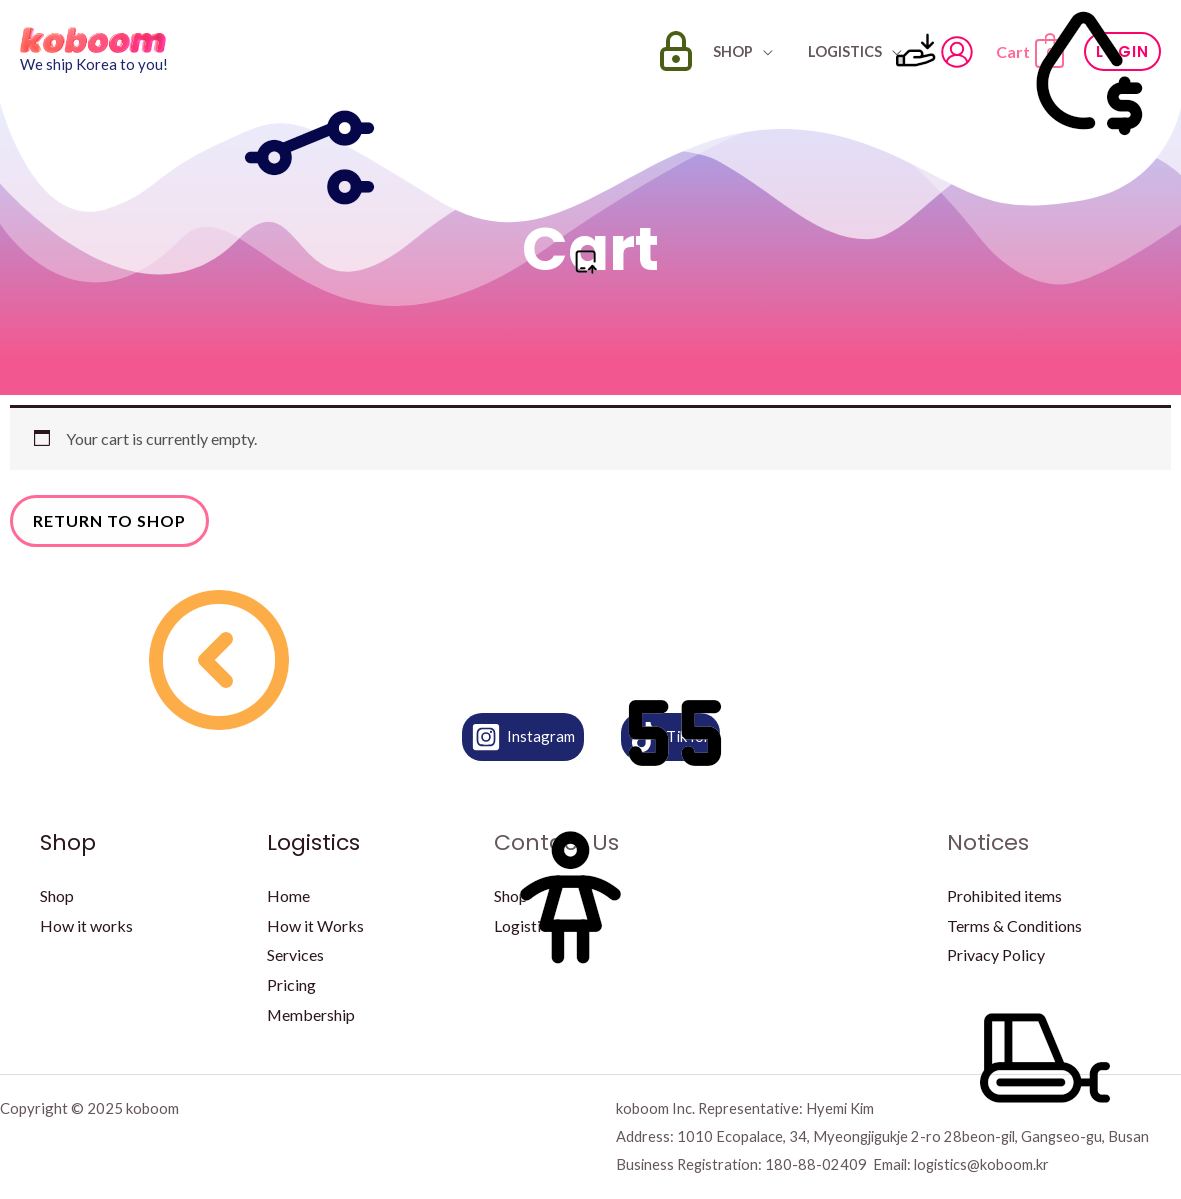 The width and height of the screenshot is (1181, 1199). What do you see at coordinates (584, 261) in the screenshot?
I see `upload content to tablet device` at bounding box center [584, 261].